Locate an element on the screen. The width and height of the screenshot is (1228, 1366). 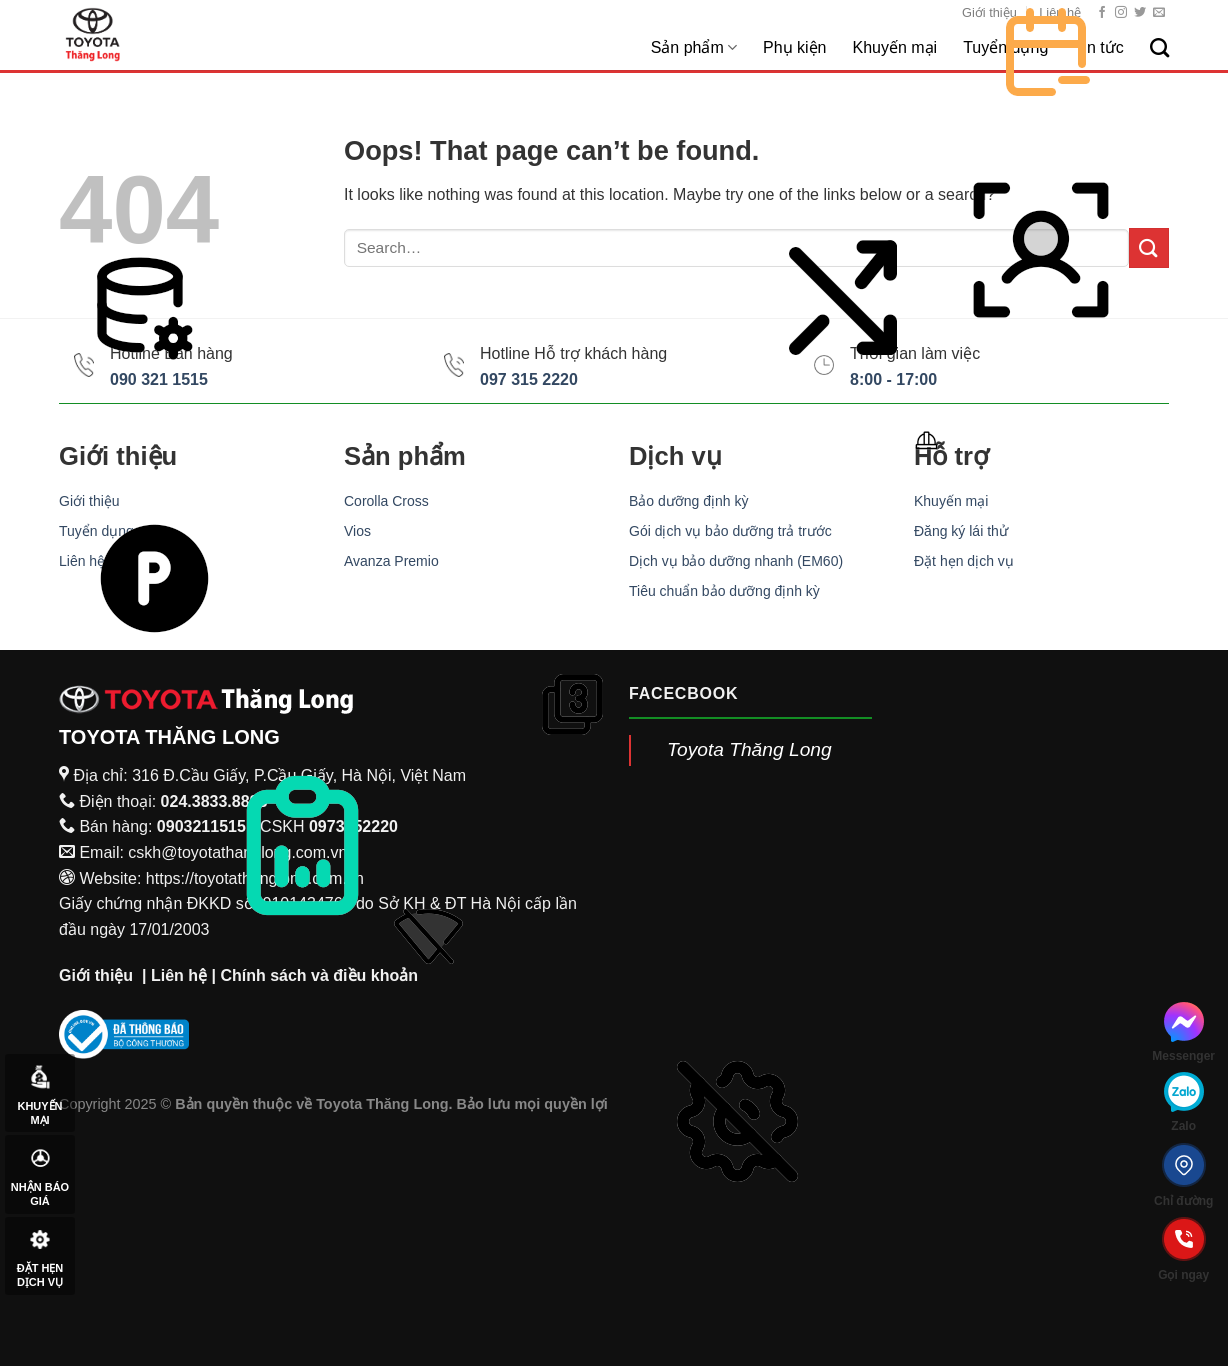
view clipboard with data or statistics is located at coordinates (302, 845).